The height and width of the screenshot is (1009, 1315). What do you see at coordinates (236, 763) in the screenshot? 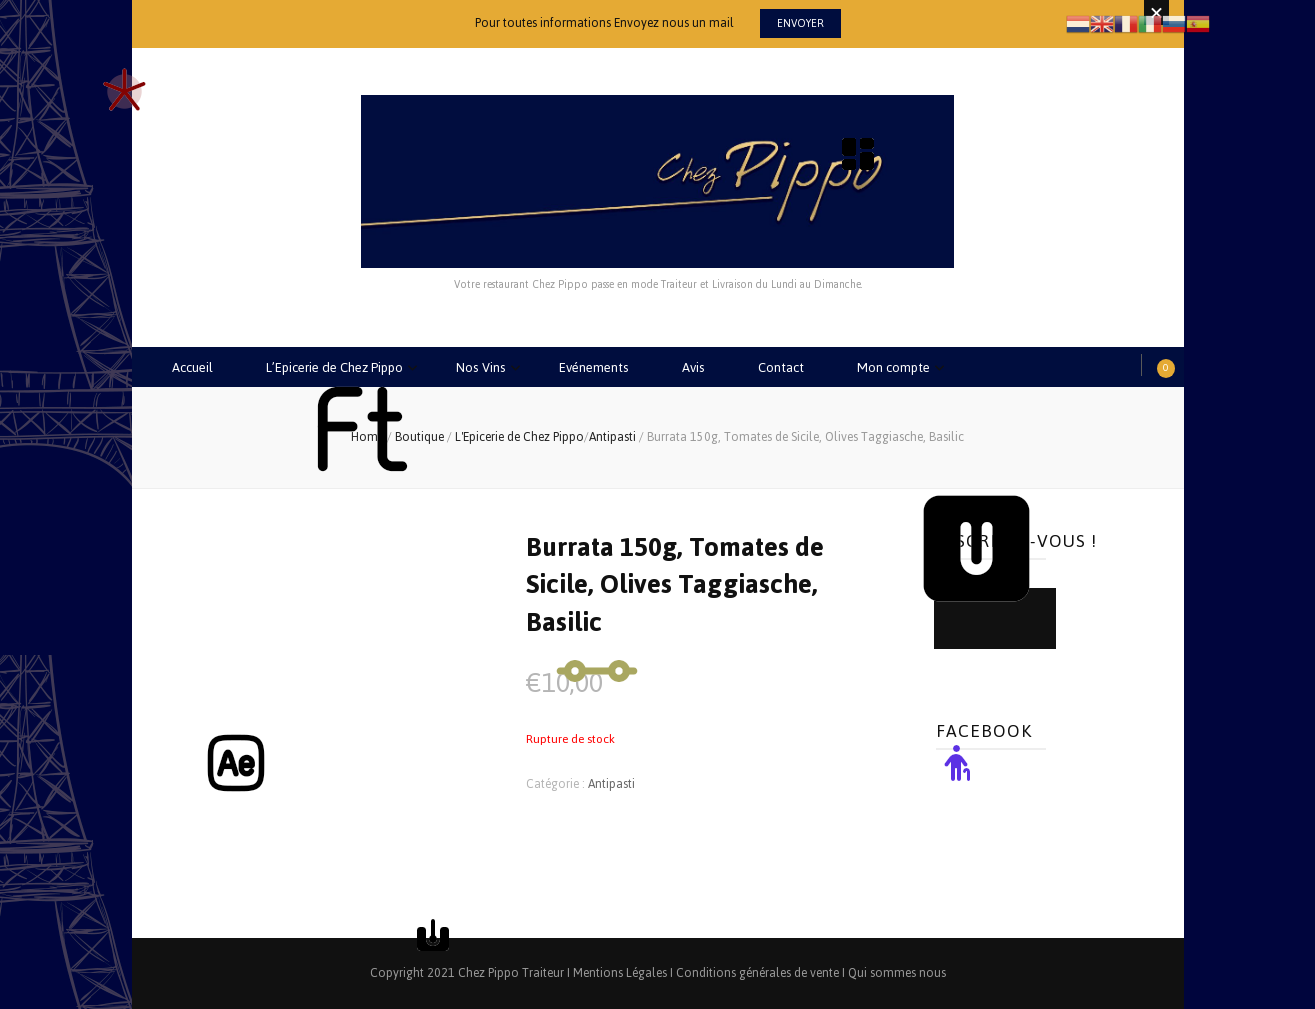
I see `open Adobe After Effects` at bounding box center [236, 763].